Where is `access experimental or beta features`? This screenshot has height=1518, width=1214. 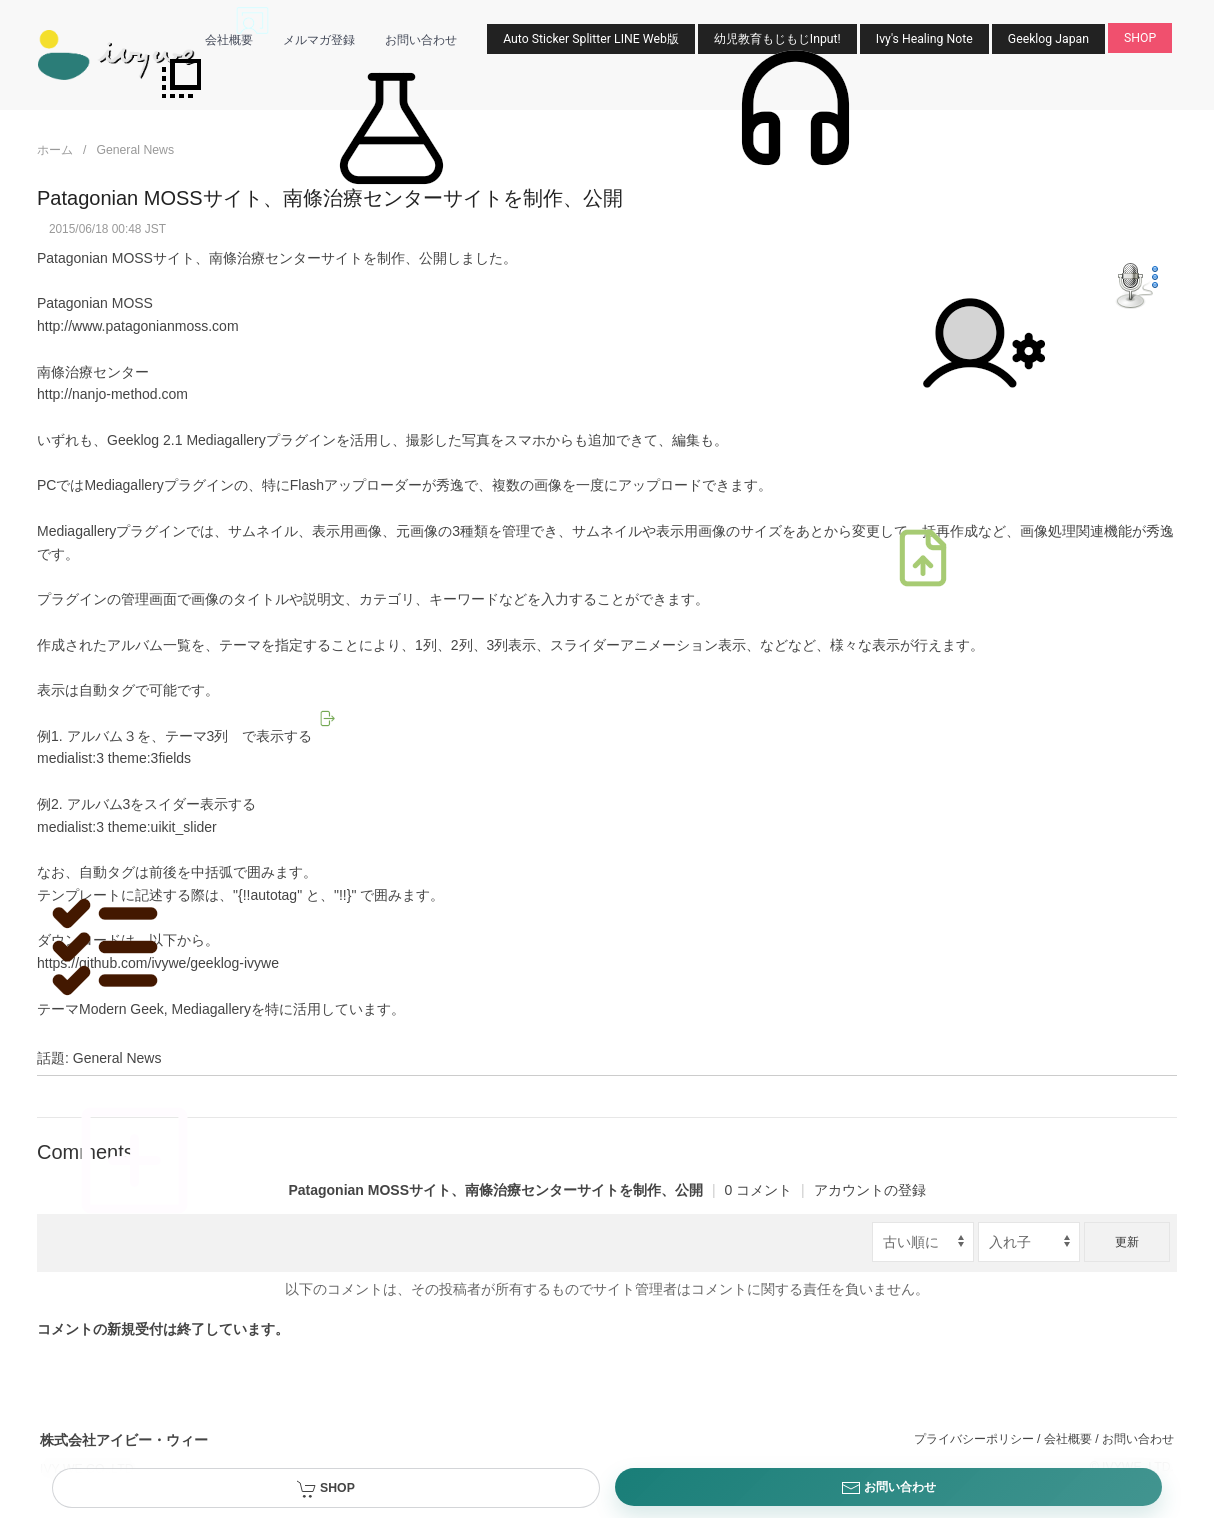
access experimental or beta features is located at coordinates (391, 128).